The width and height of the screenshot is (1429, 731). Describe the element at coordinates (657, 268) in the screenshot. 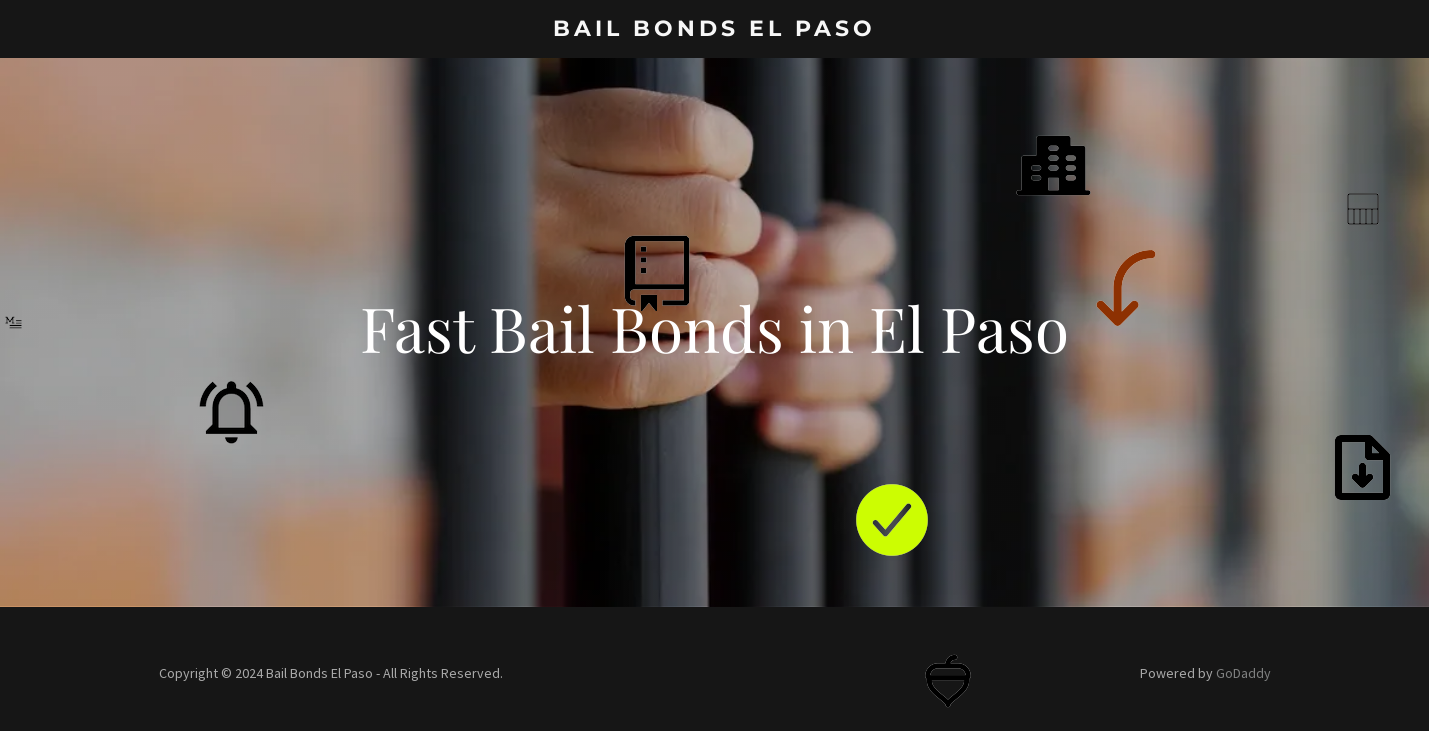

I see `access repository or project files` at that location.